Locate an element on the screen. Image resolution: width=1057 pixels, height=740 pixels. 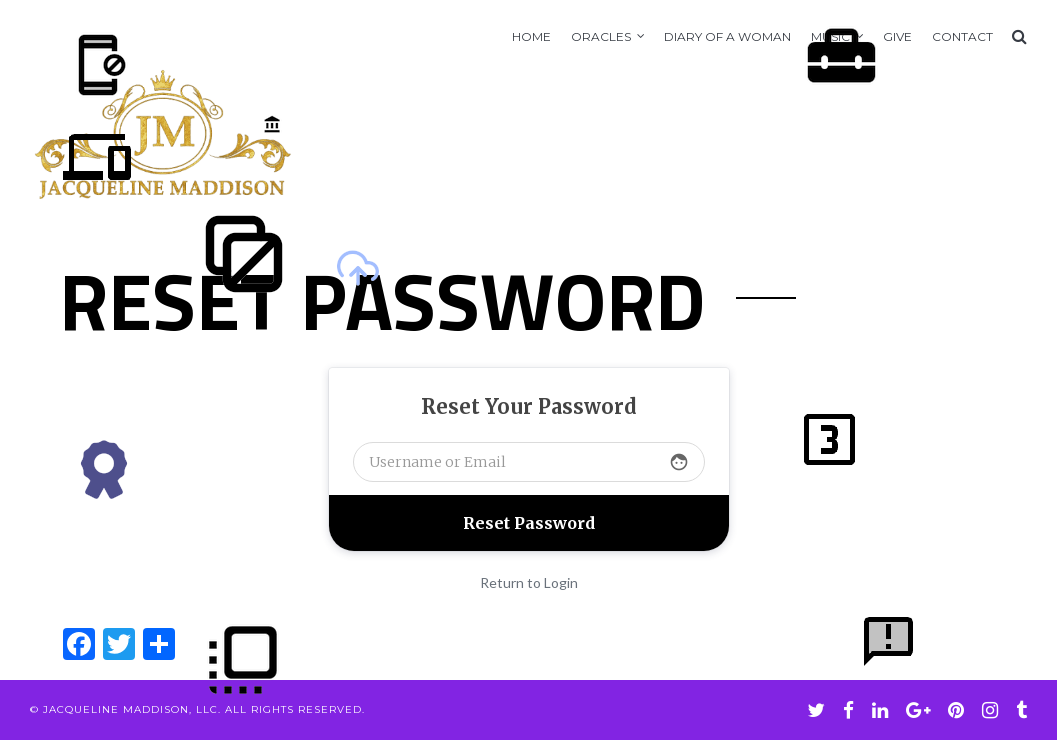
view important announcements or alerts is located at coordinates (888, 641).